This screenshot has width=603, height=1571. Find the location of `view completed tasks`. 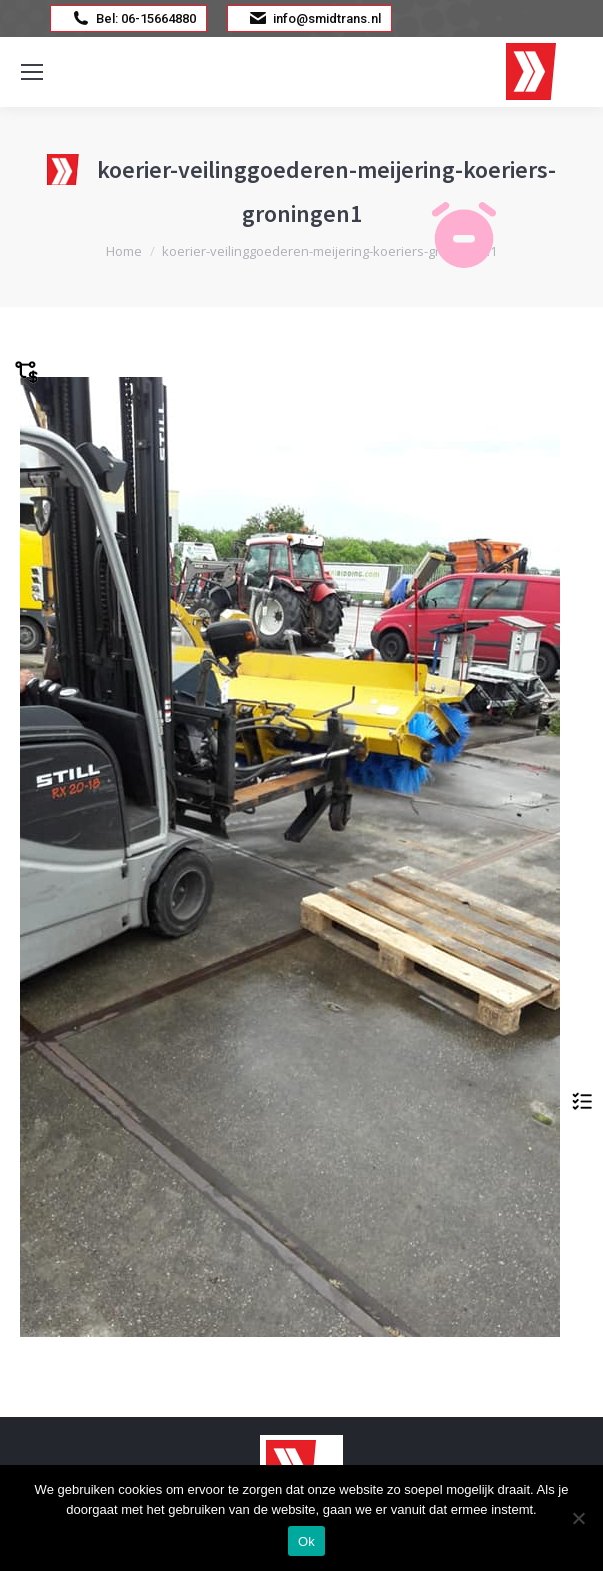

view completed tasks is located at coordinates (582, 1101).